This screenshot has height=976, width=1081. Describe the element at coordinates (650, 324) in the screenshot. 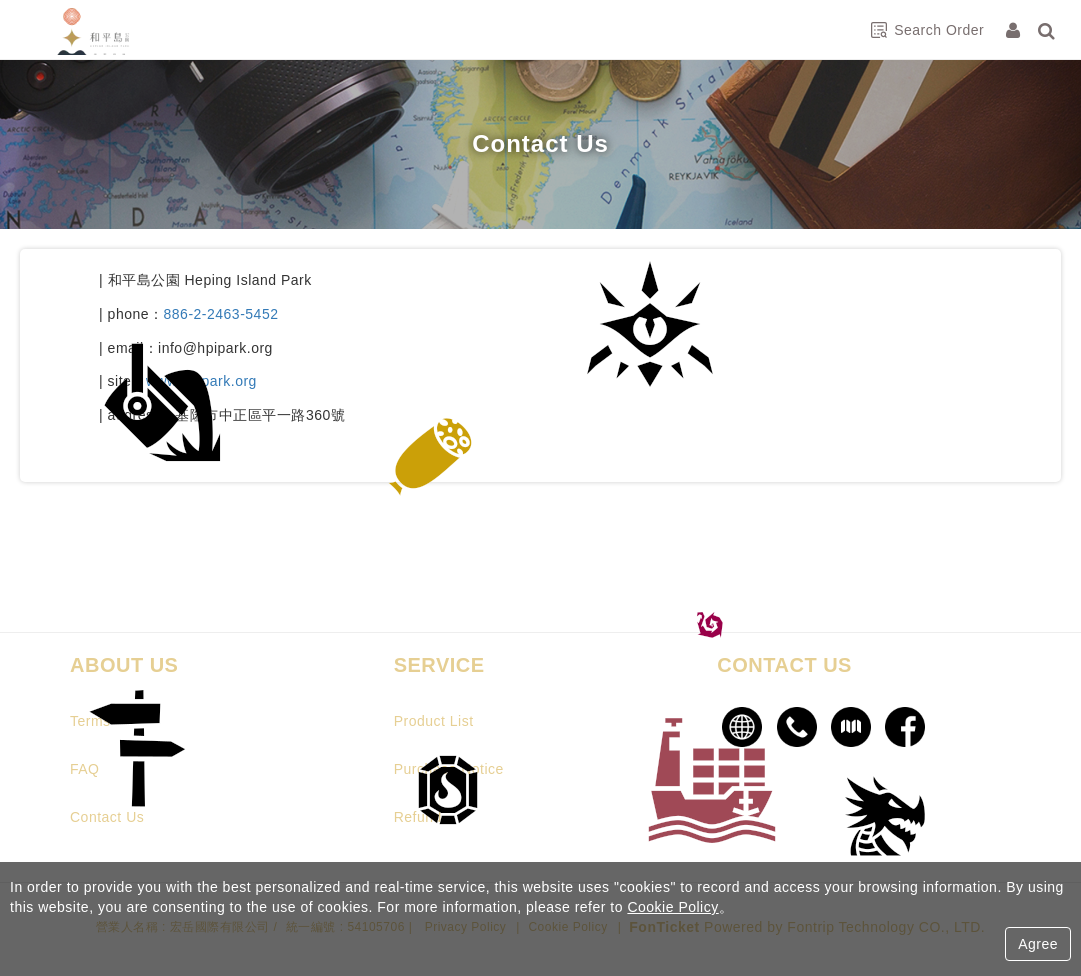

I see `select warlock or sorcerer character class` at that location.